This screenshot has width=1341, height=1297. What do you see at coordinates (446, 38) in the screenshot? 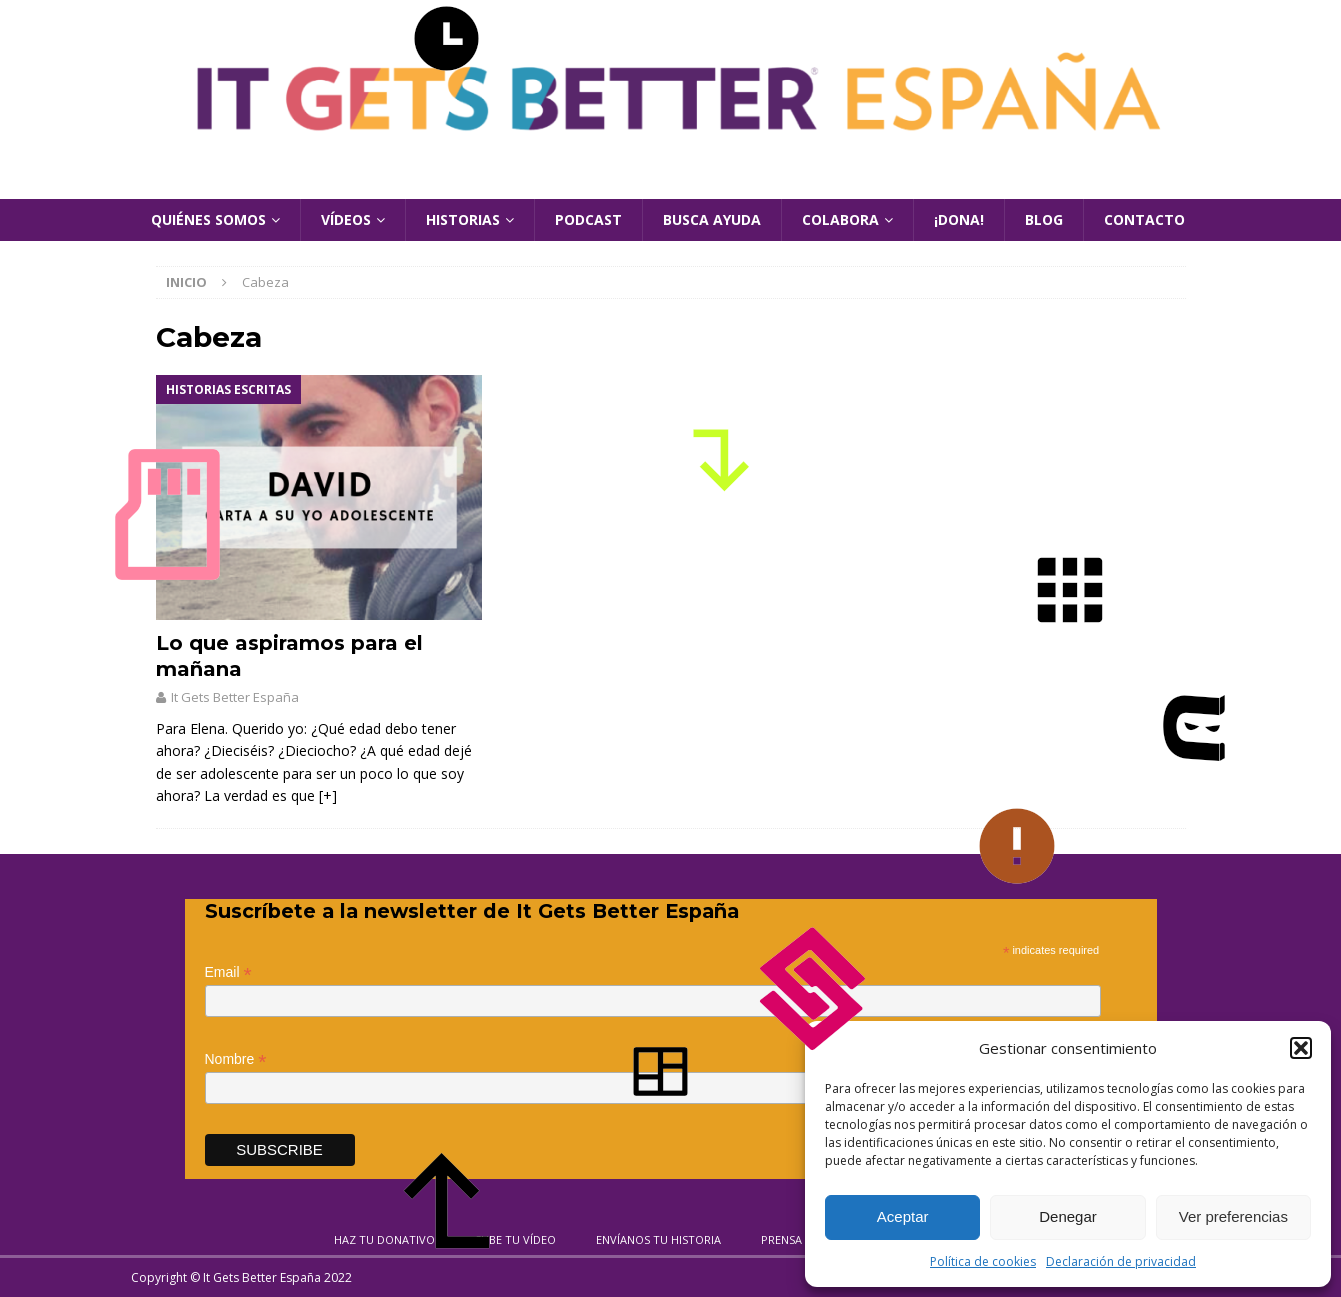
I see `view current time or clock` at bounding box center [446, 38].